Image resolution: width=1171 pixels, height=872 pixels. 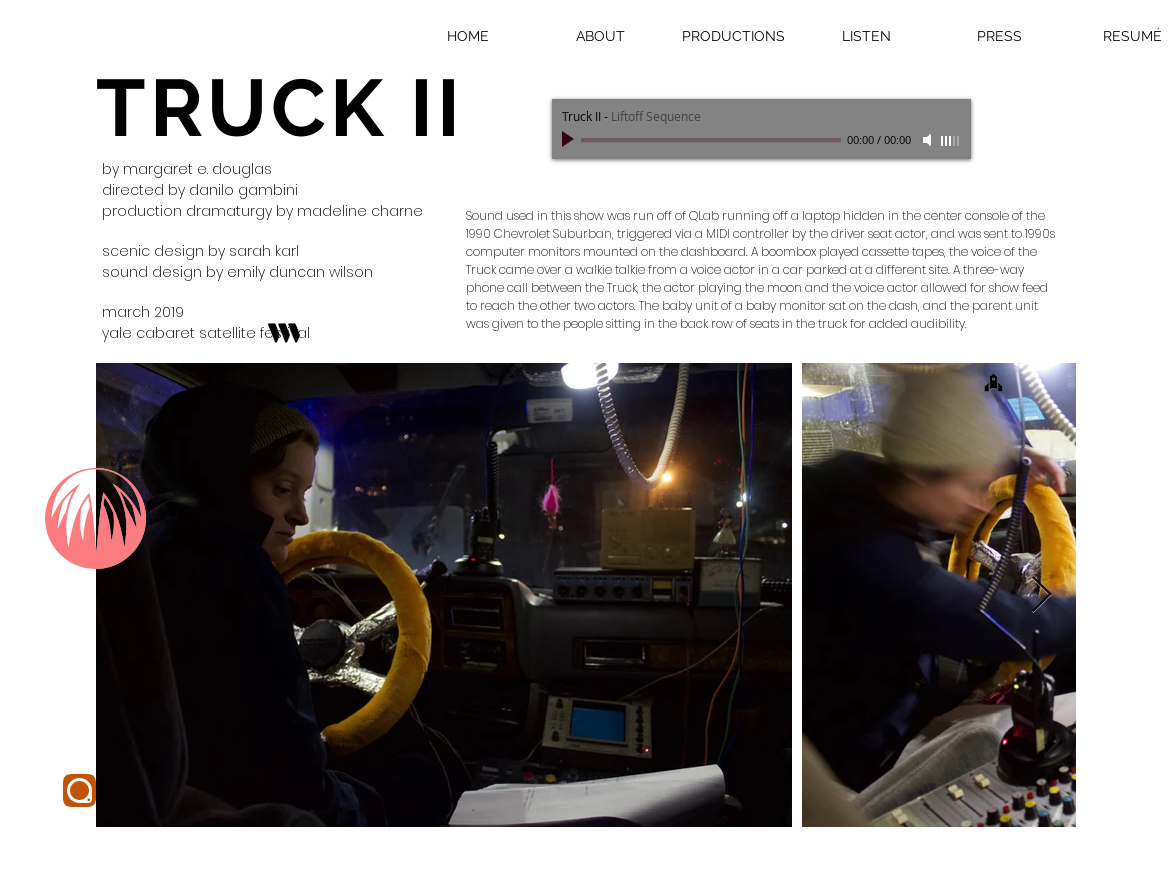 What do you see at coordinates (284, 333) in the screenshot?
I see `thirdweb platform logo` at bounding box center [284, 333].